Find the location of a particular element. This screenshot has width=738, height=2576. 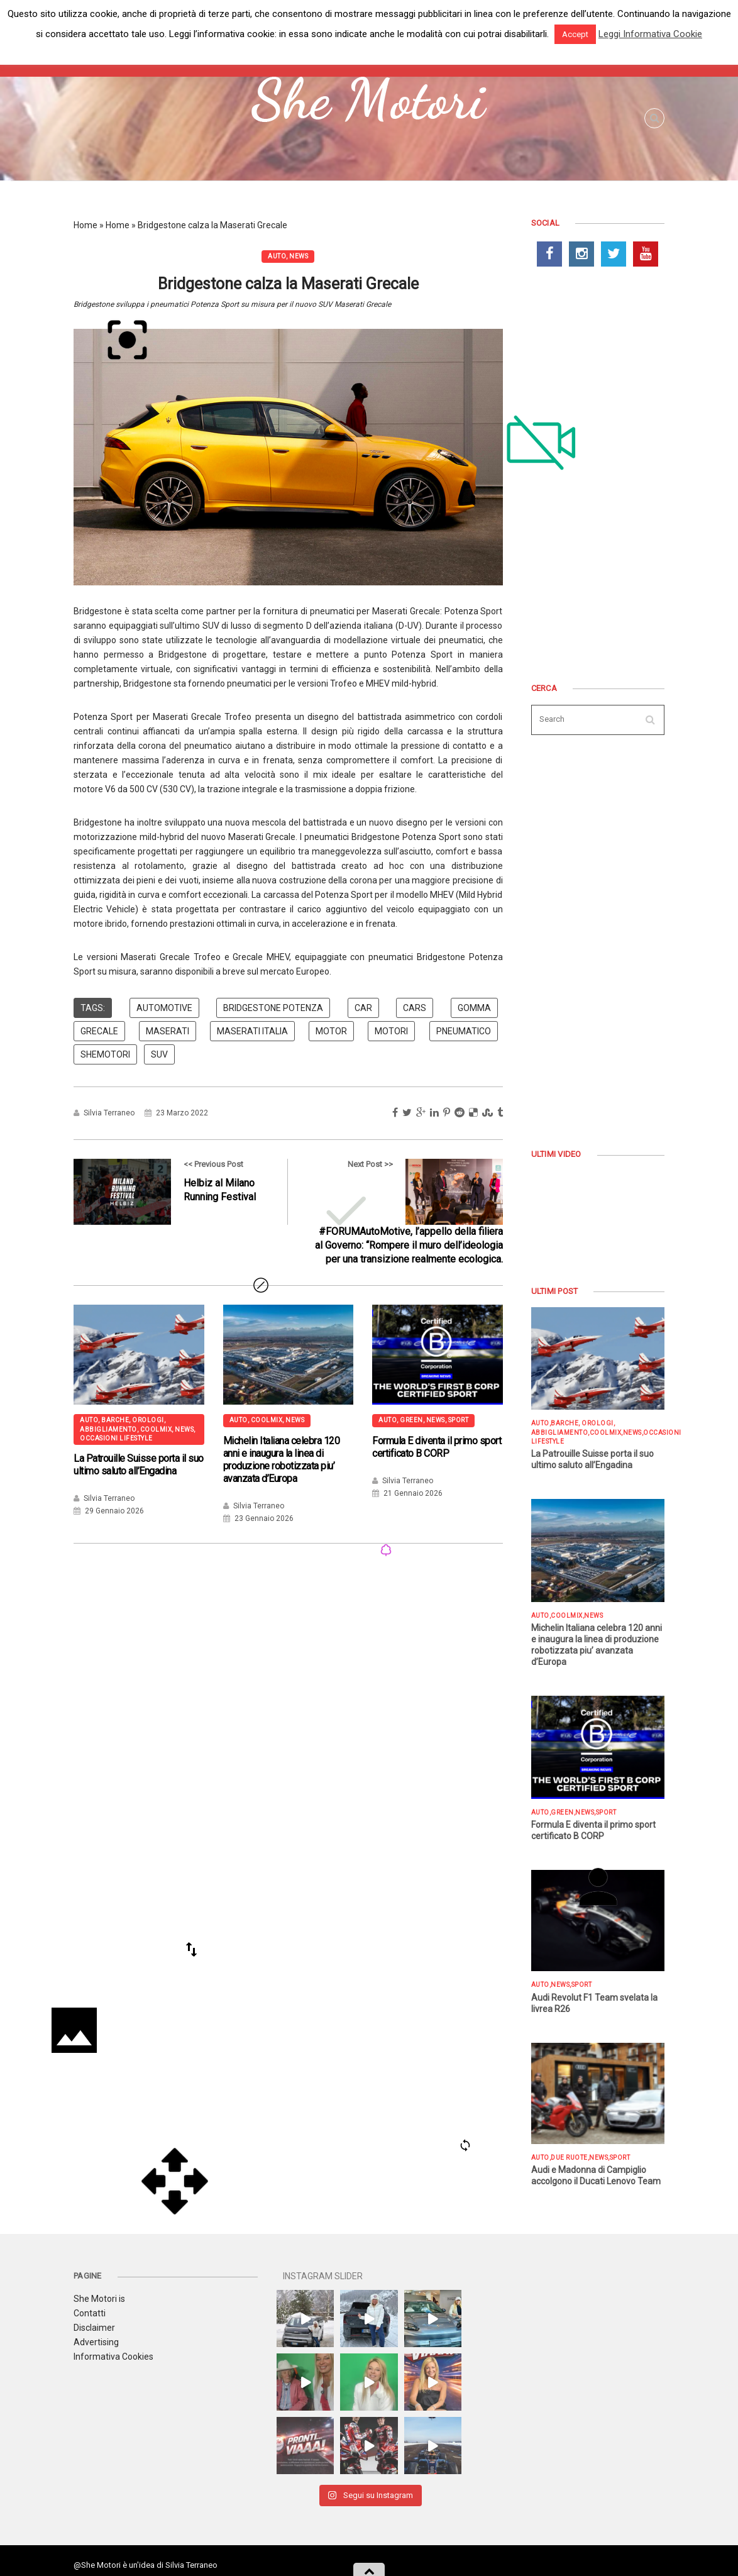

confirm or submit an action is located at coordinates (345, 1209).